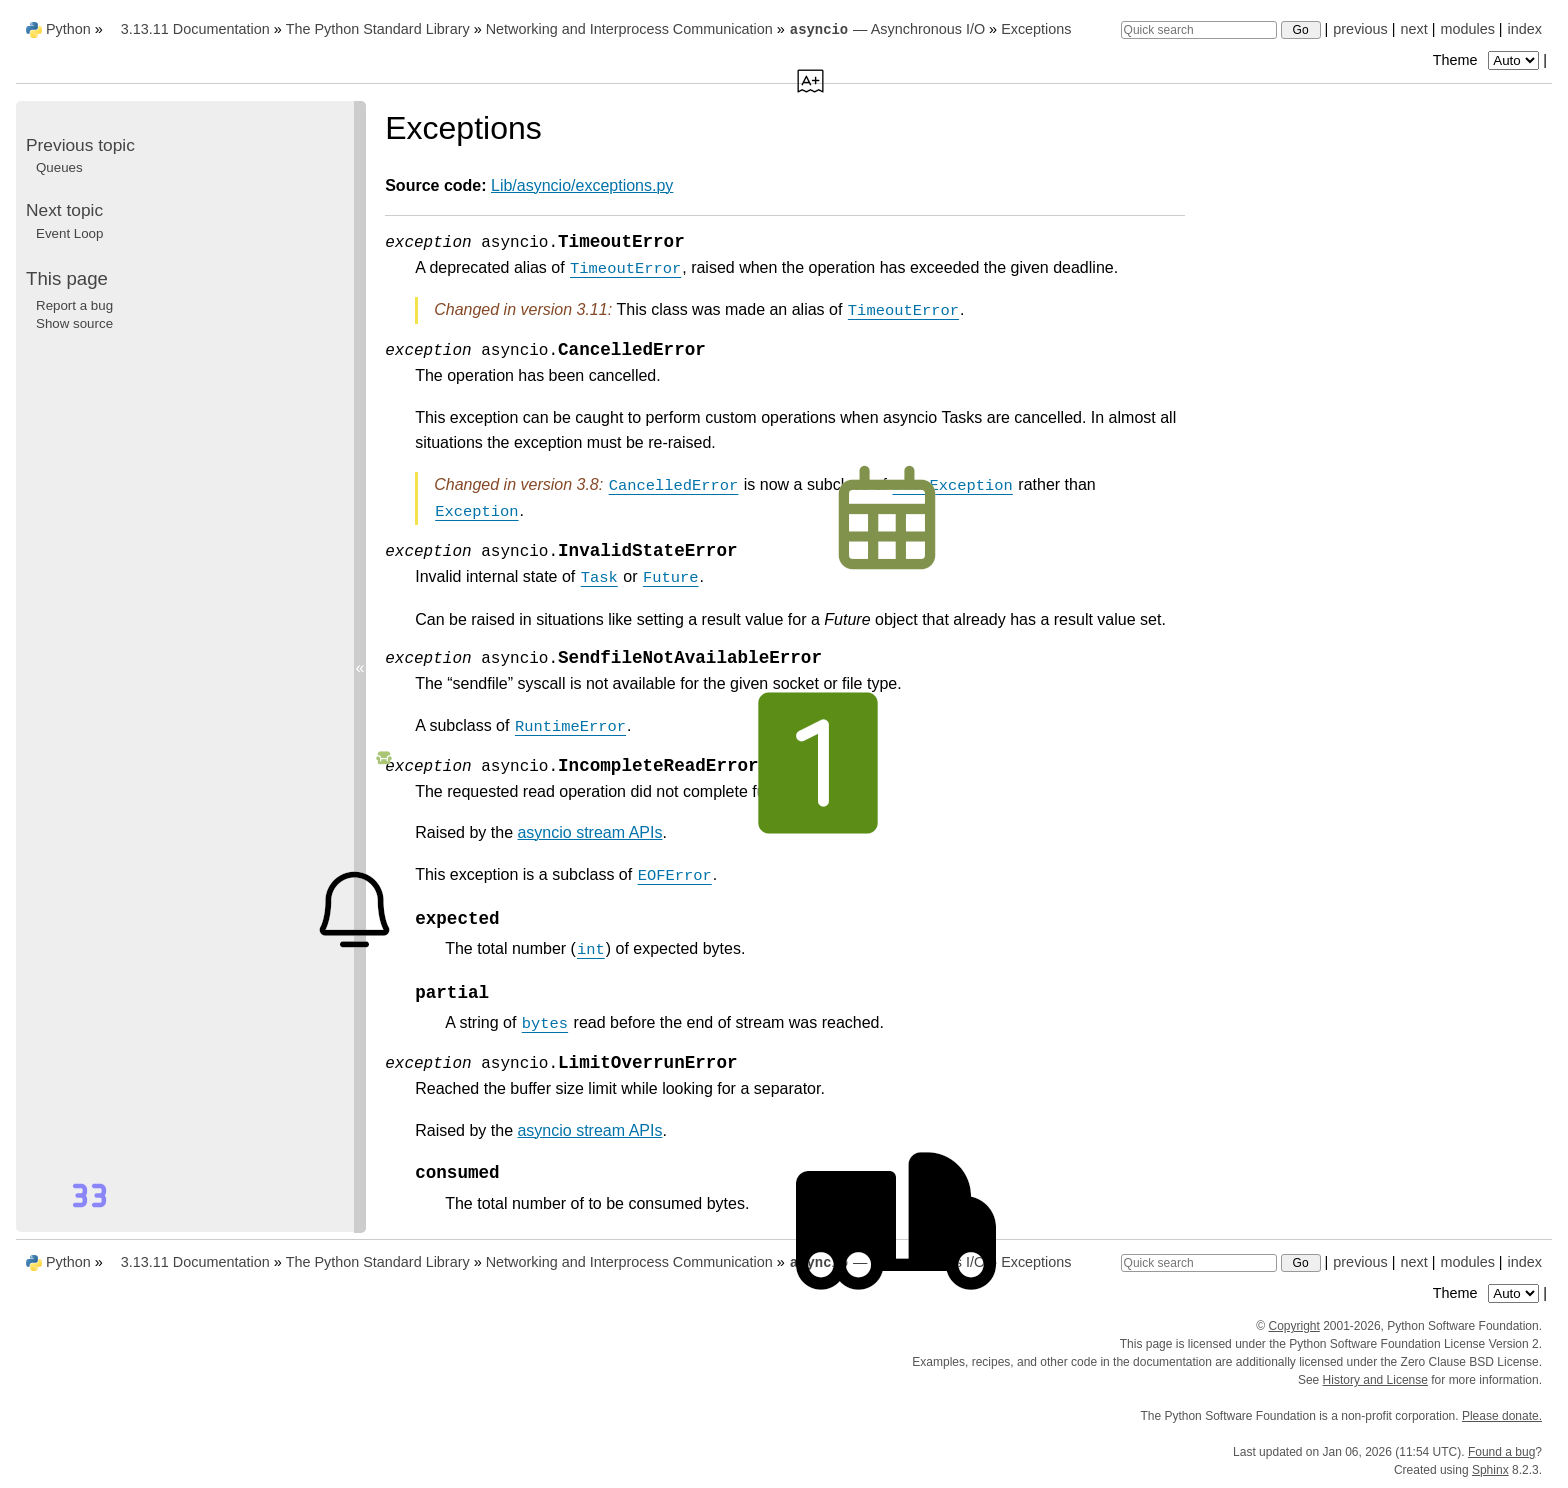 This screenshot has width=1568, height=1488. What do you see at coordinates (896, 1221) in the screenshot?
I see `track shipment or delivery status` at bounding box center [896, 1221].